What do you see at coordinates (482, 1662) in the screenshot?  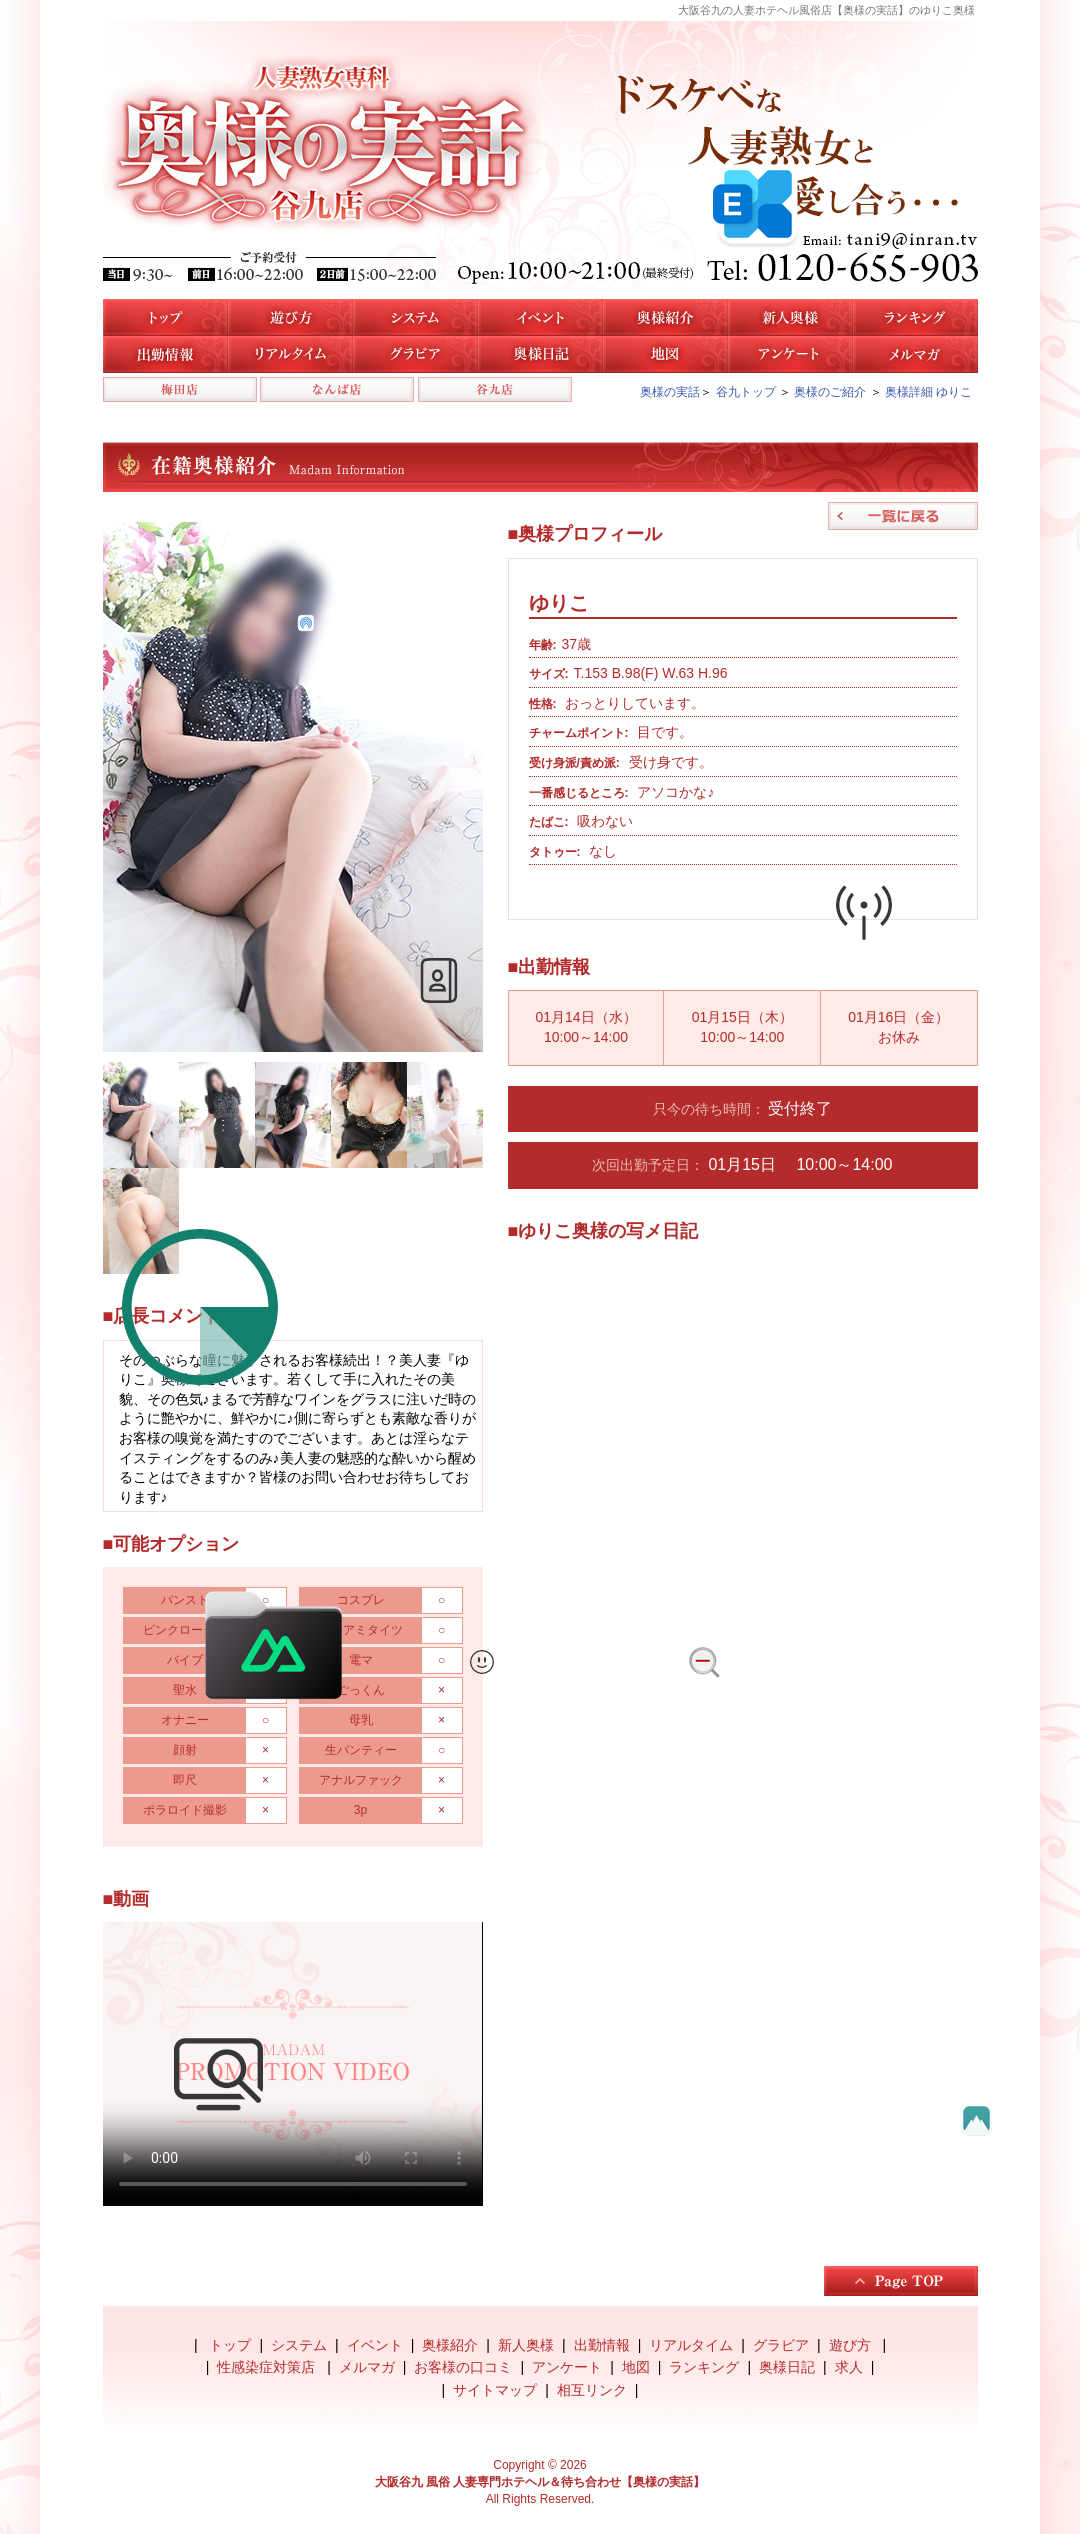 I see `access people and smiley emoji category` at bounding box center [482, 1662].